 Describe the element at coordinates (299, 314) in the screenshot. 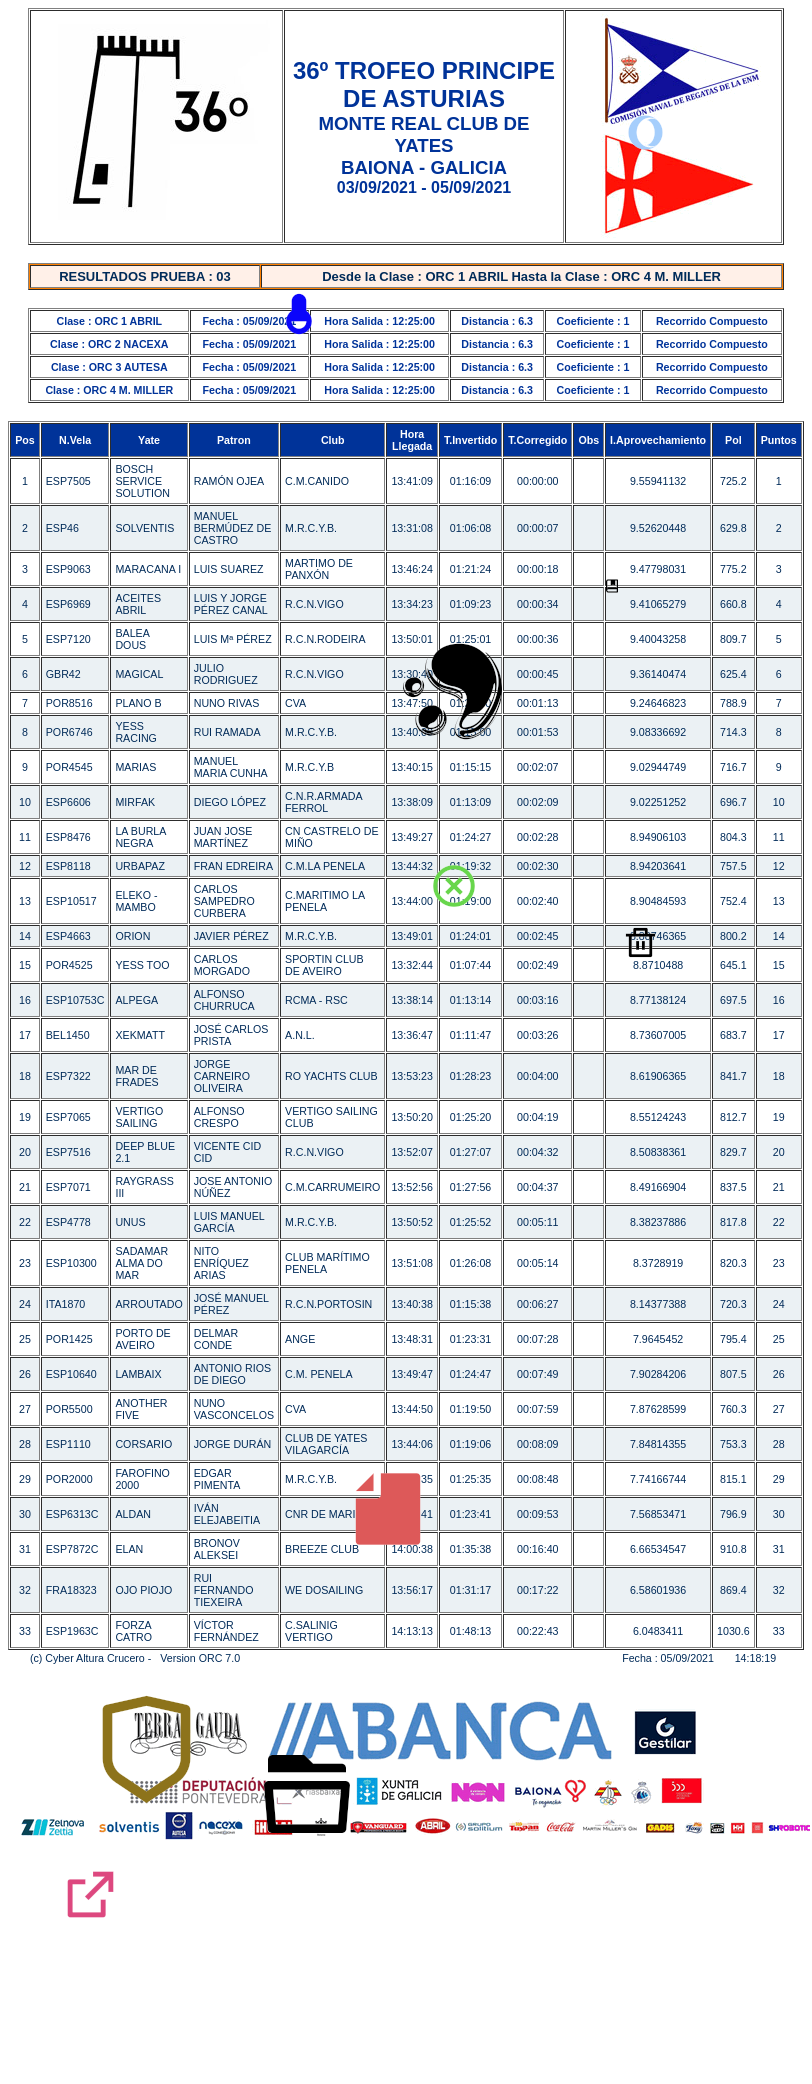

I see `indicates low or cold temperature` at that location.